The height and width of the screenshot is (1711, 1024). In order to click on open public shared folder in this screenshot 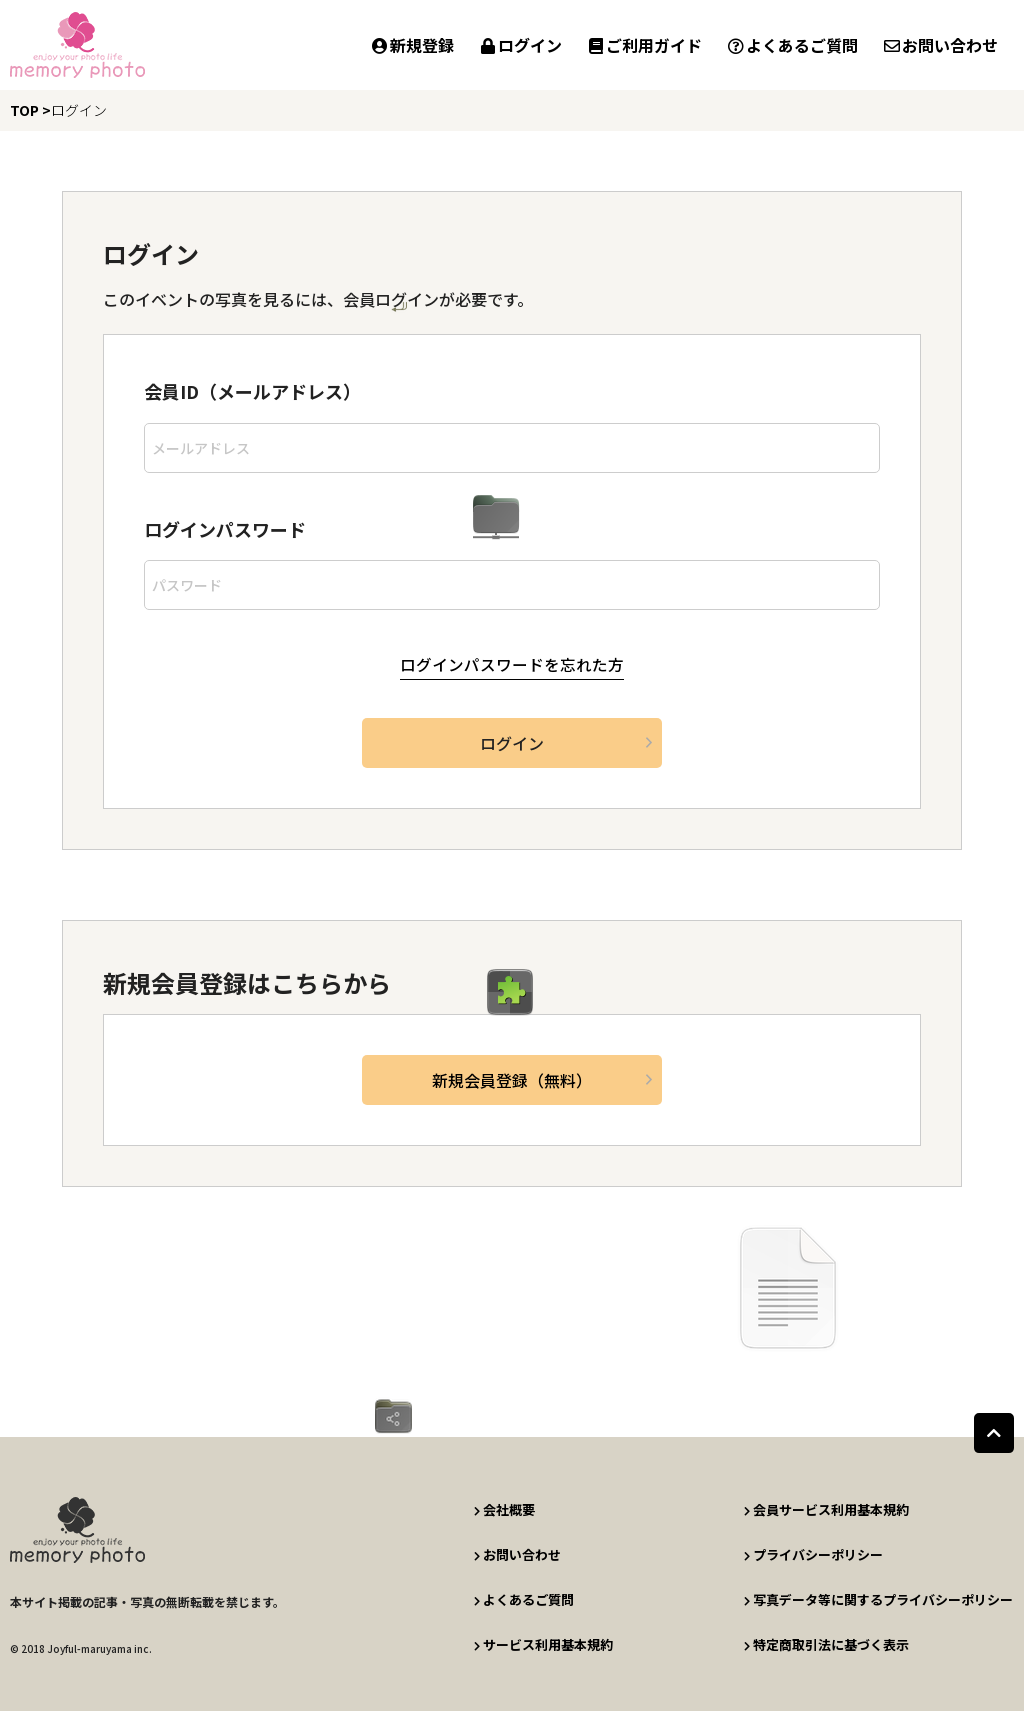, I will do `click(393, 1415)`.